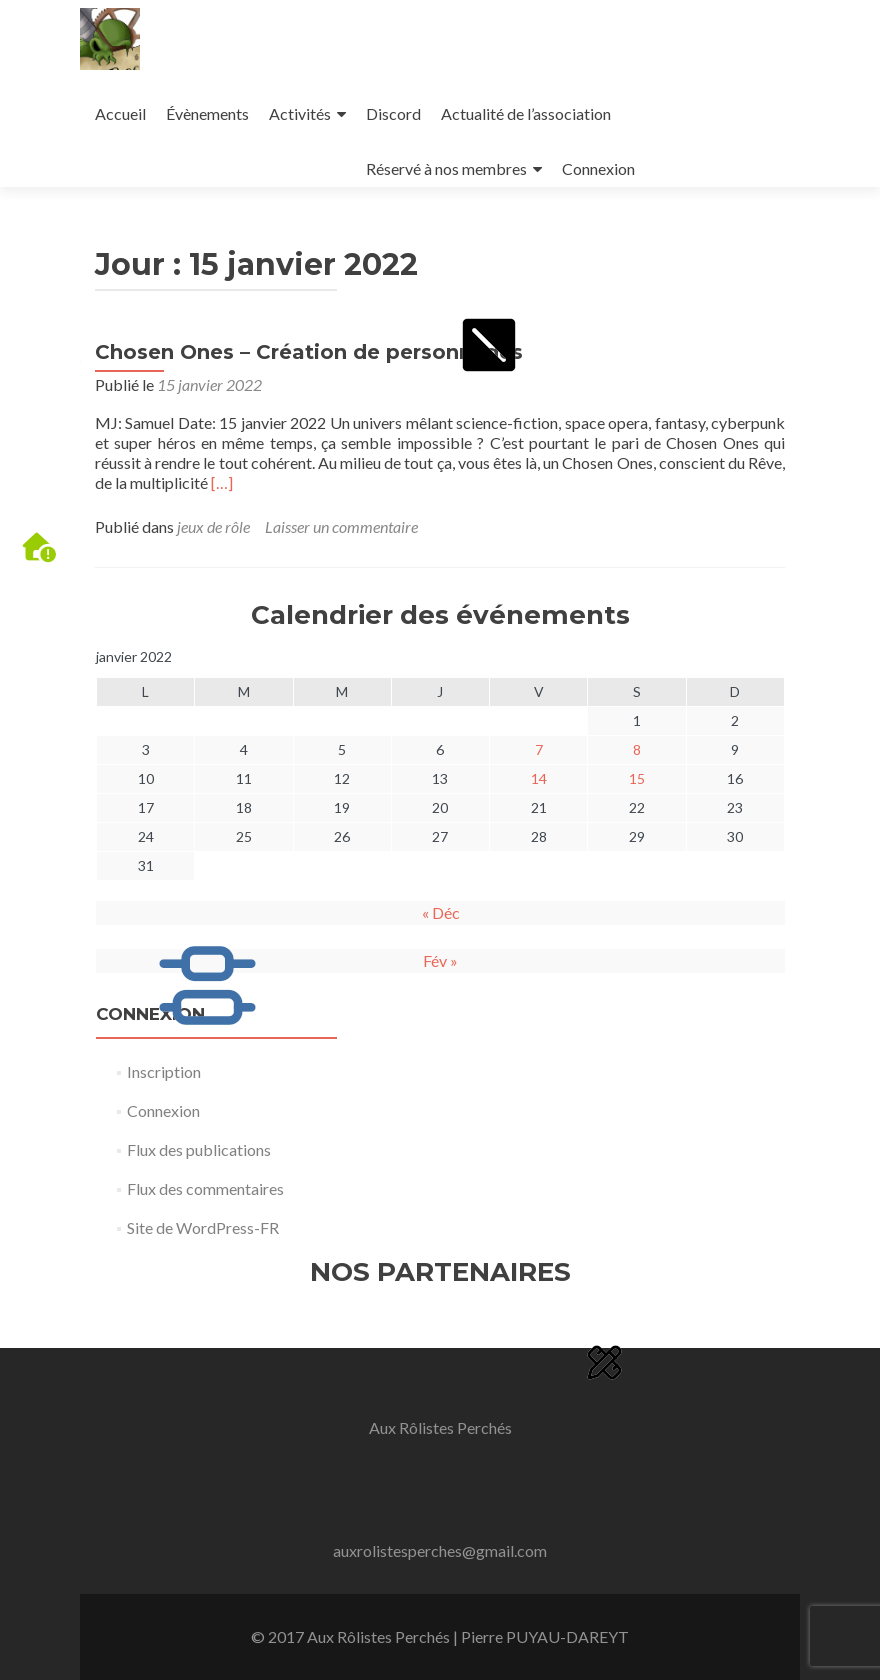 This screenshot has width=880, height=1680. Describe the element at coordinates (38, 546) in the screenshot. I see `home alert or warning notification` at that location.